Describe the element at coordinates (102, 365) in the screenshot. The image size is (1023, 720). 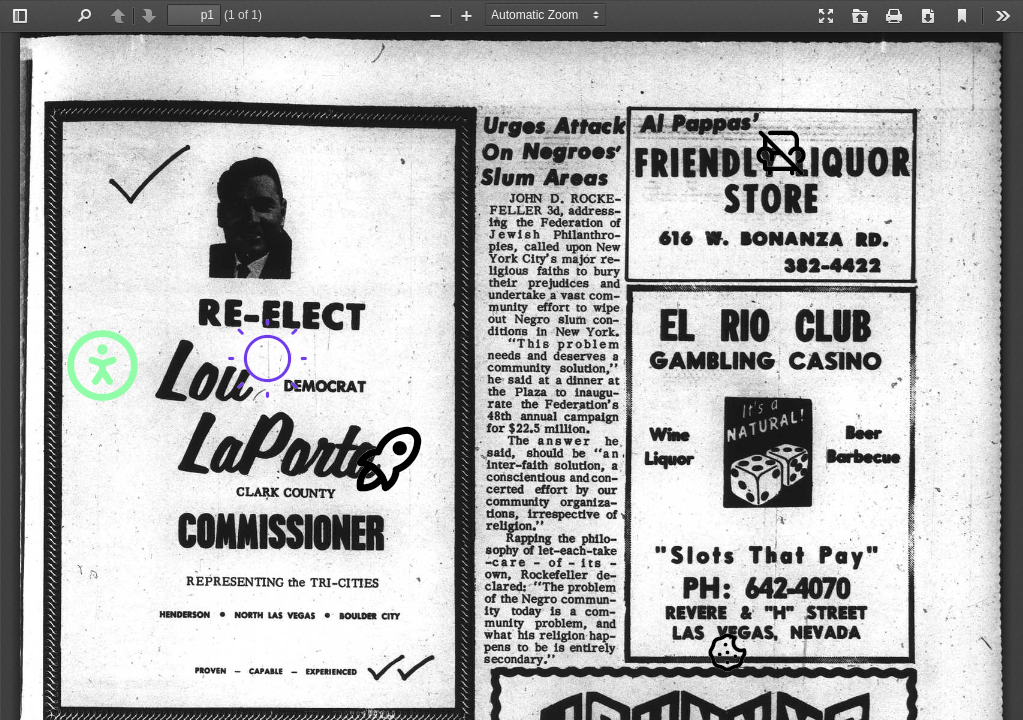
I see `indicates accessibility features are available` at that location.